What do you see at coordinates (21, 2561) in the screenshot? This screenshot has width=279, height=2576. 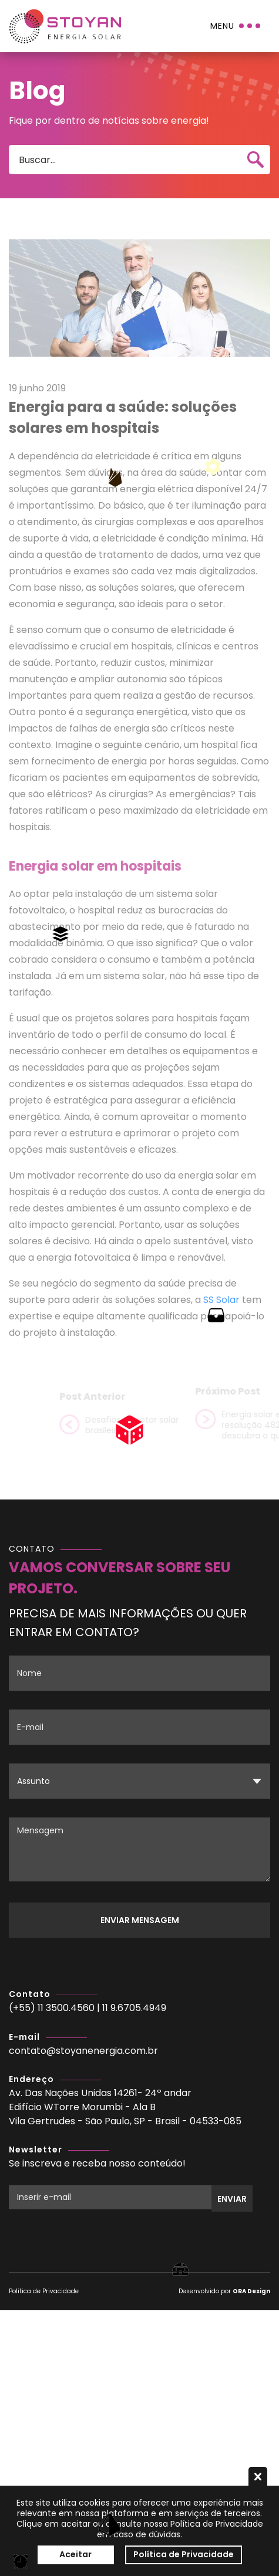 I see `set or manage alarms` at bounding box center [21, 2561].